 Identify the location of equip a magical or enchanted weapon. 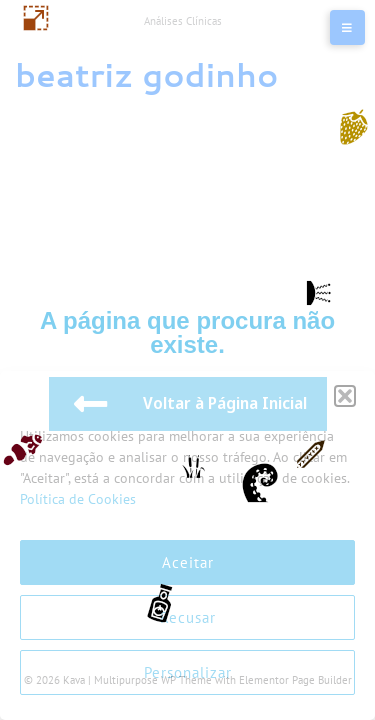
(311, 454).